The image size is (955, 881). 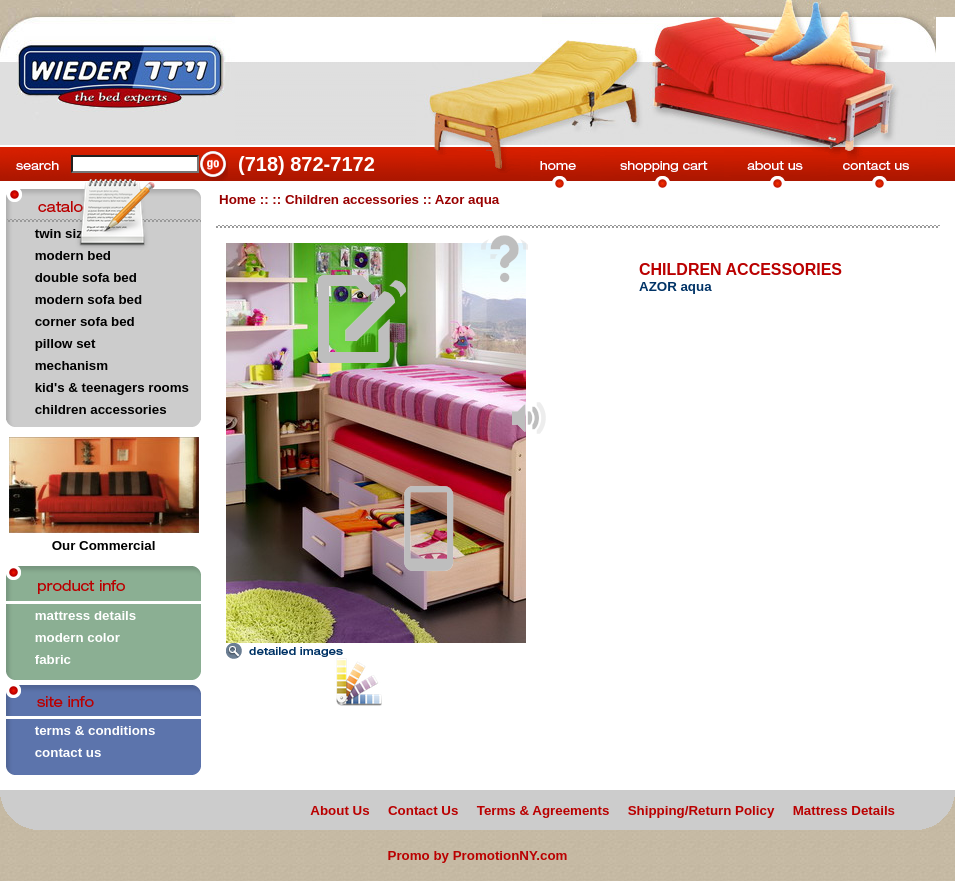 I want to click on indicates an iPhone or iOS device, so click(x=428, y=528).